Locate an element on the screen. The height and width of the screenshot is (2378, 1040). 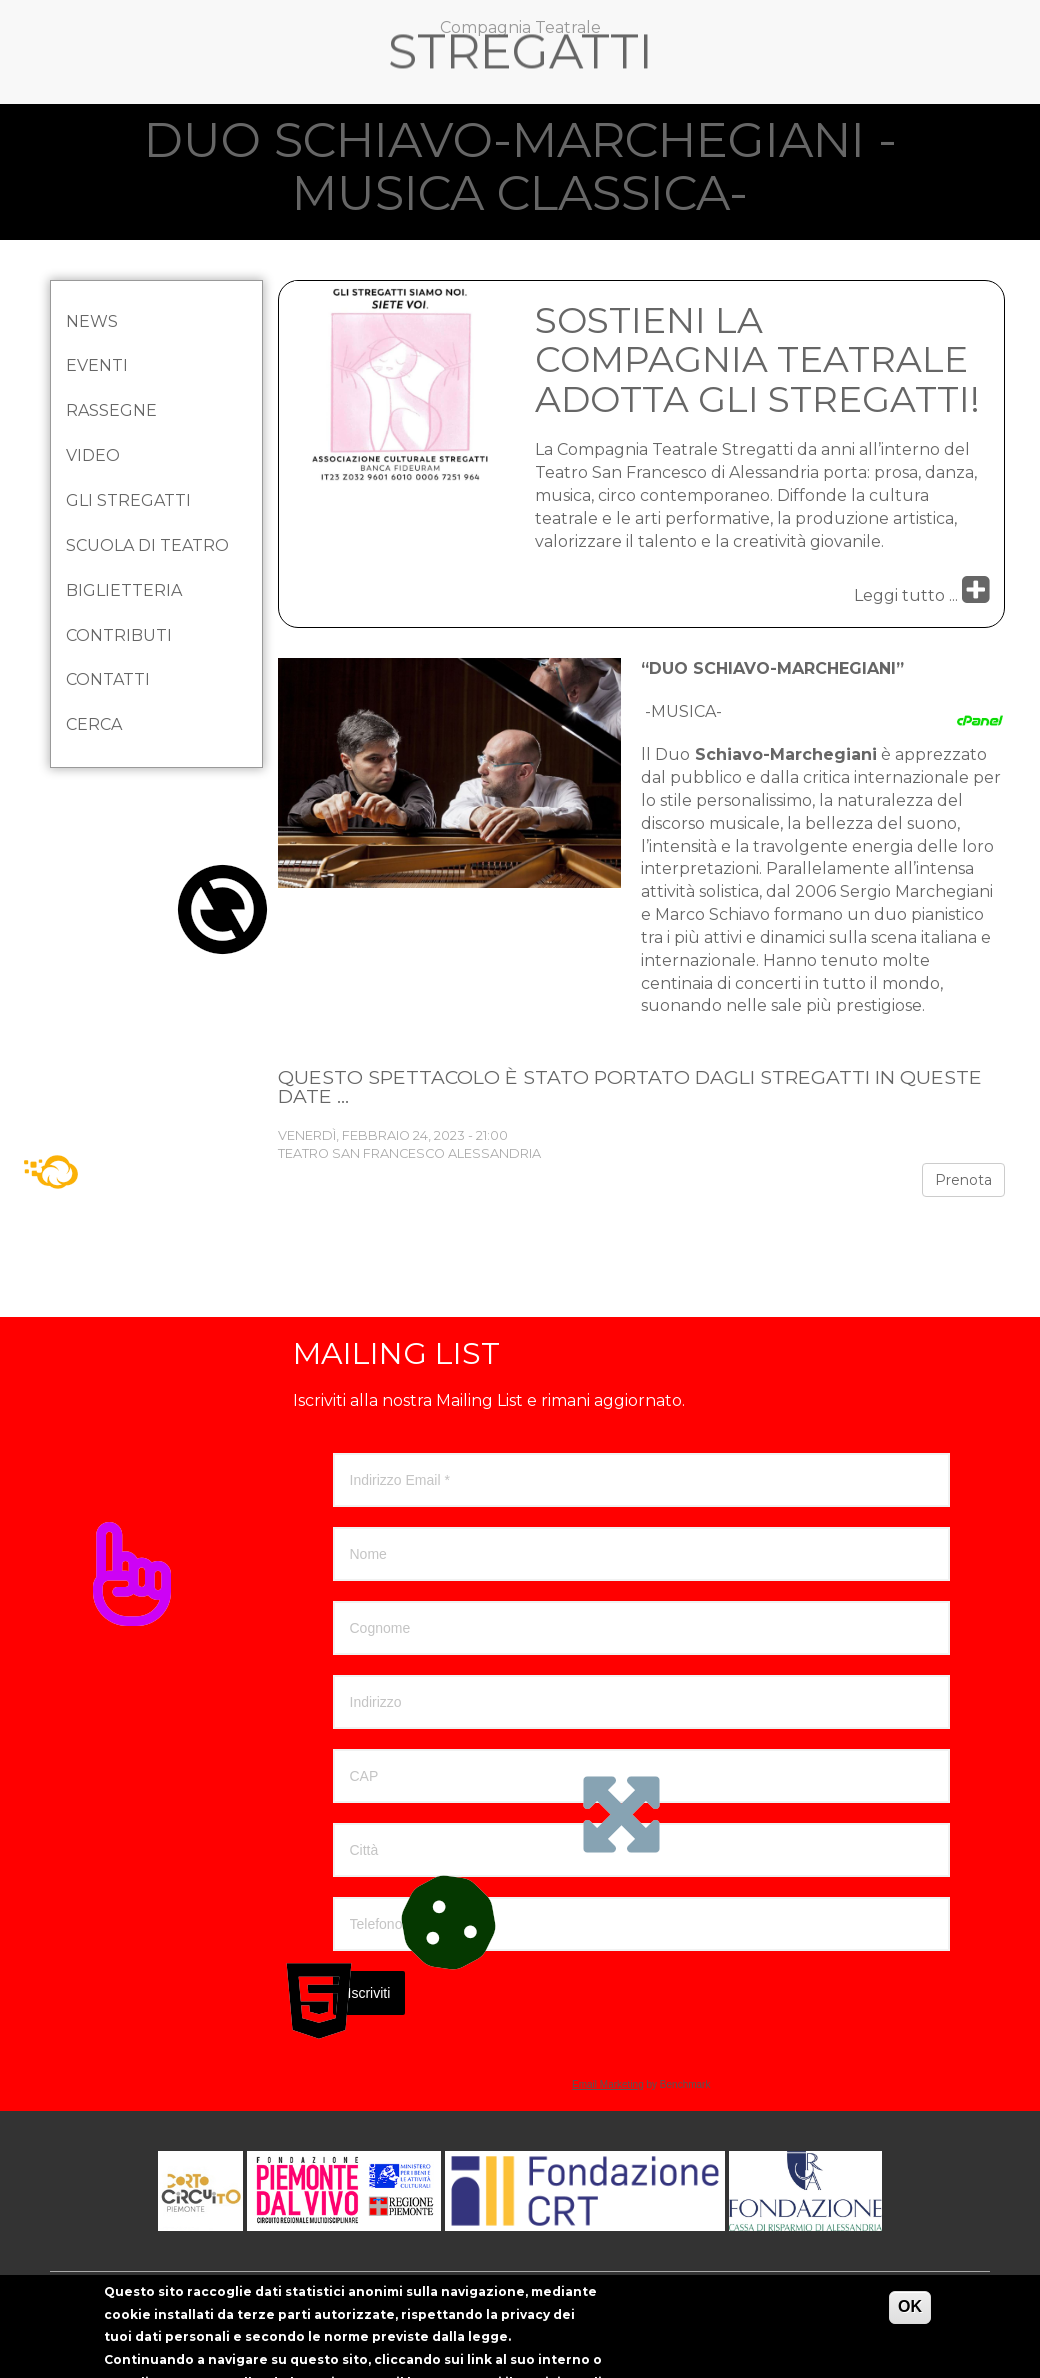
access cPanel web hosting control panel is located at coordinates (980, 721).